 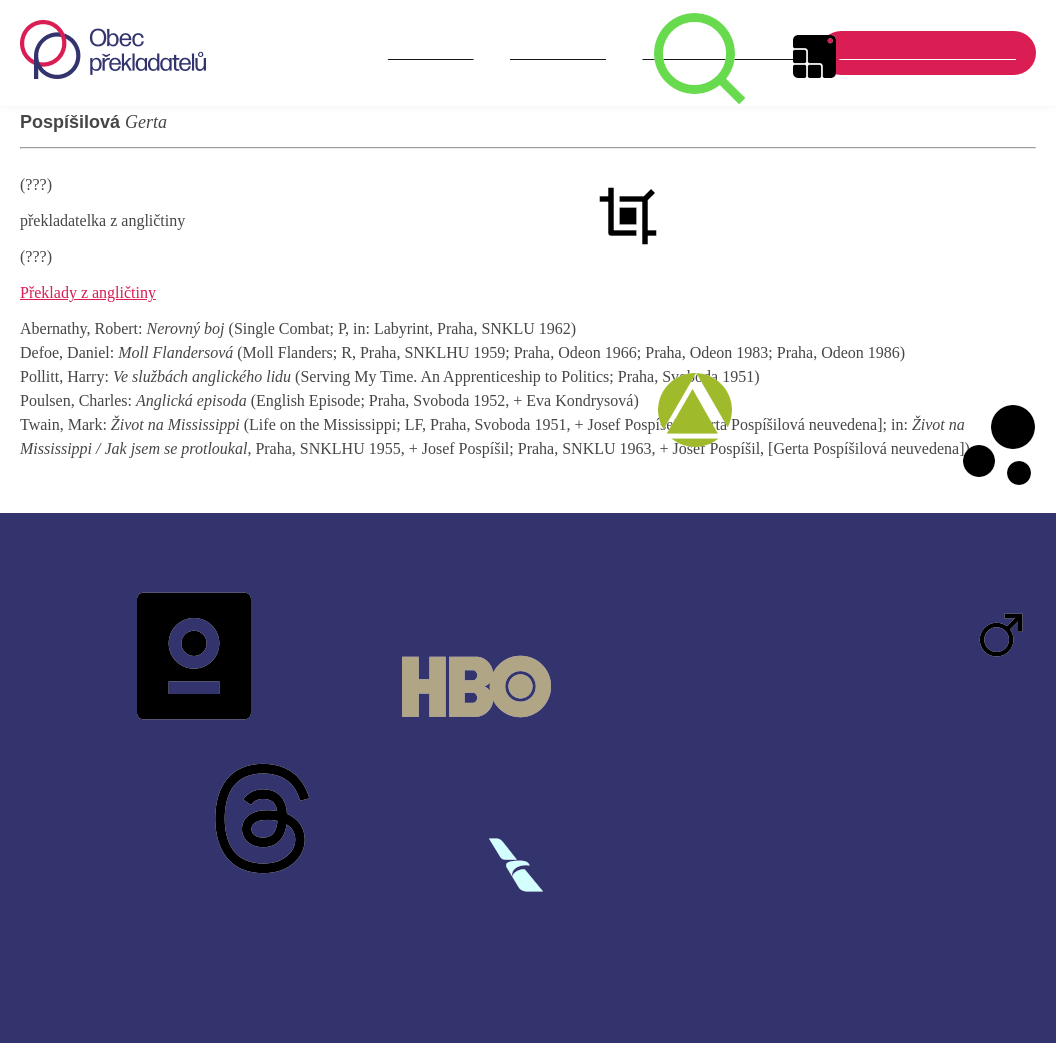 What do you see at coordinates (516, 865) in the screenshot?
I see `open the American Airlines app` at bounding box center [516, 865].